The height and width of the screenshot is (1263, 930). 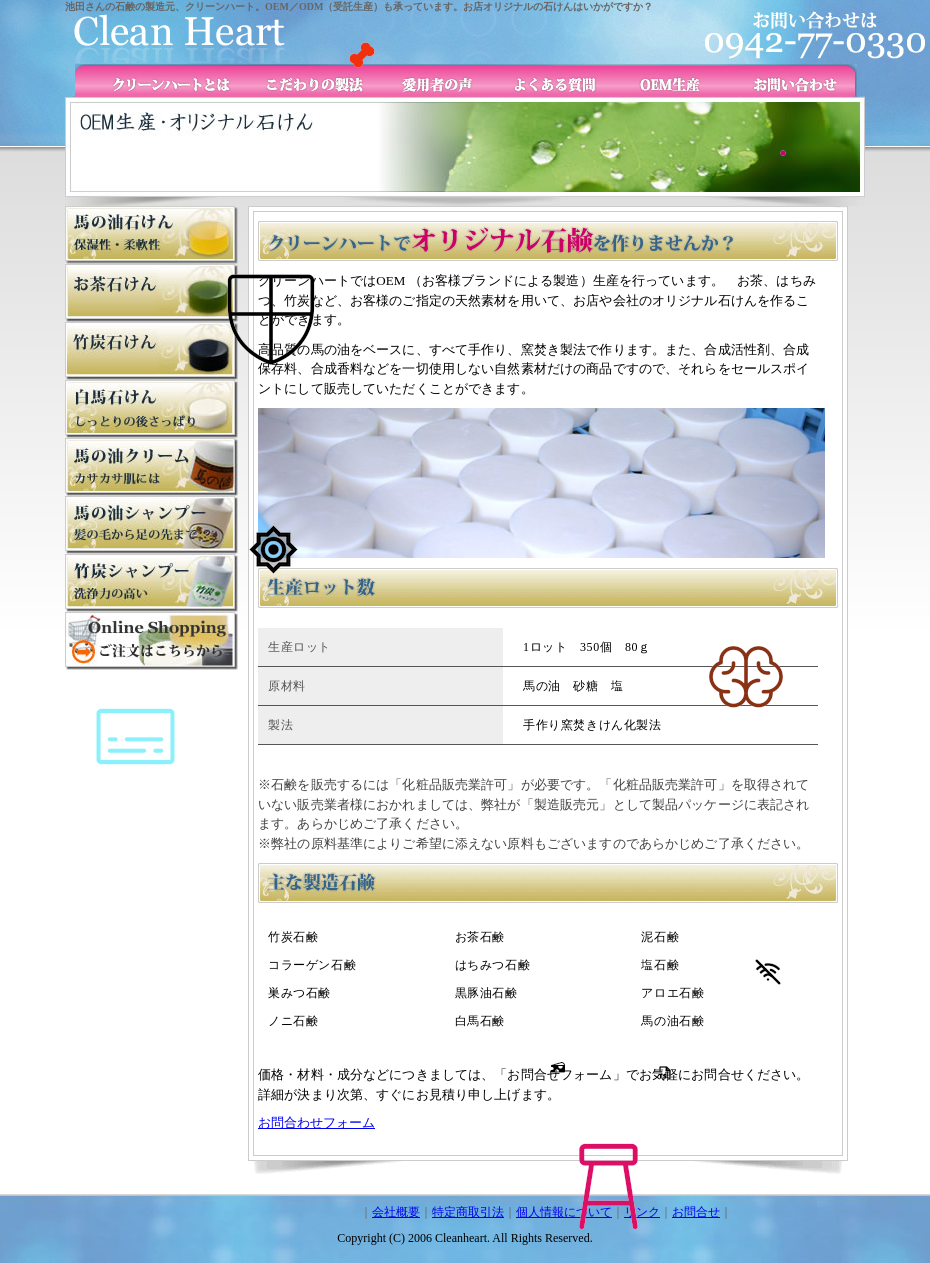 I want to click on access pet-related features or settings, so click(x=362, y=55).